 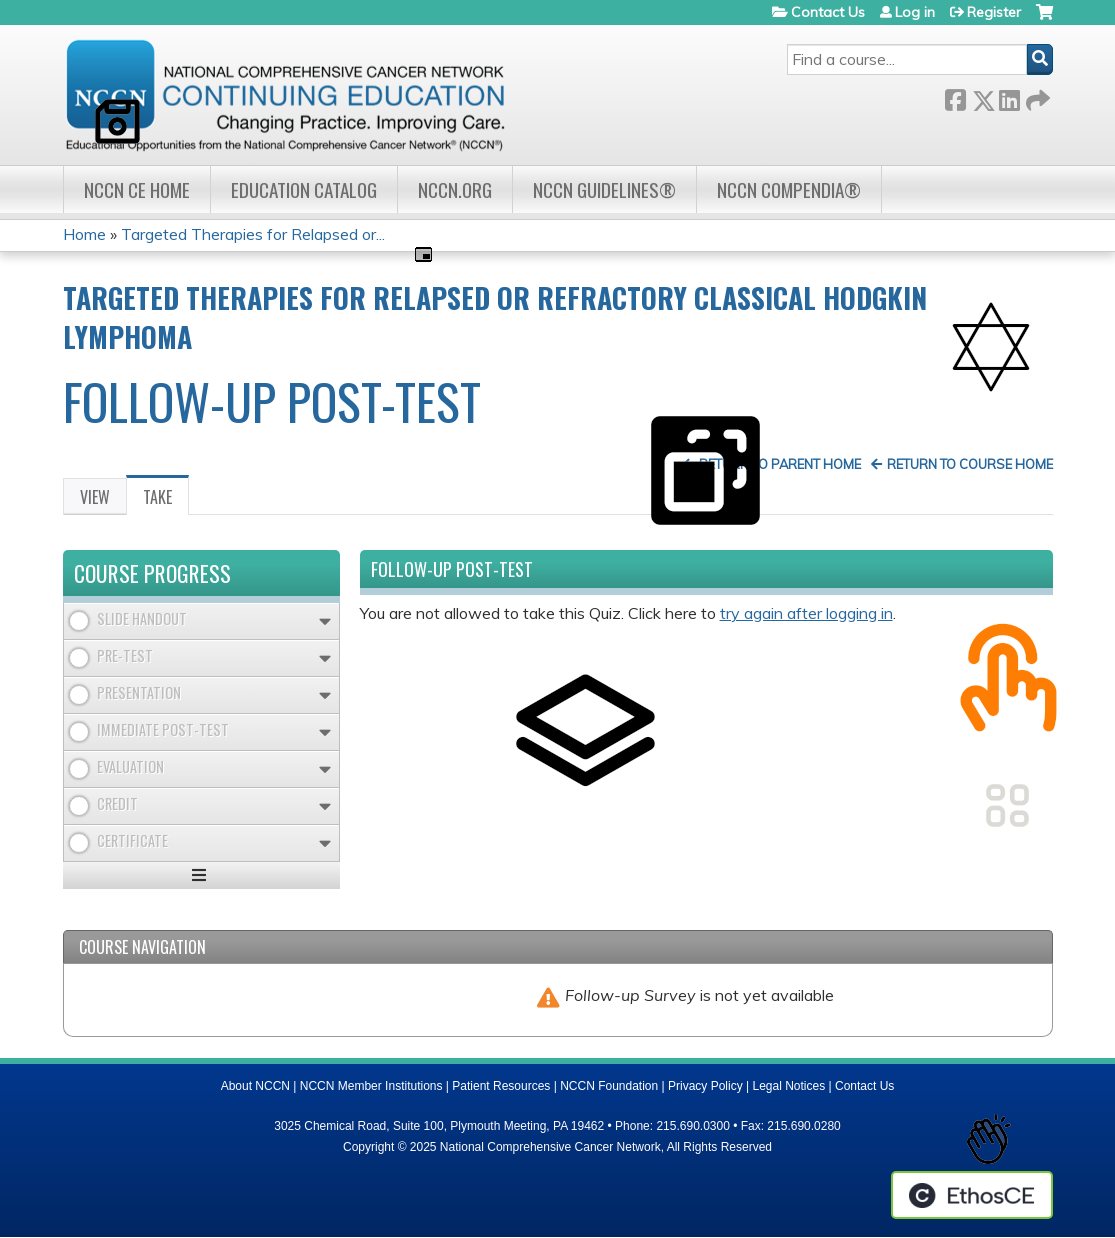 I want to click on add branding or watermark to content, so click(x=423, y=254).